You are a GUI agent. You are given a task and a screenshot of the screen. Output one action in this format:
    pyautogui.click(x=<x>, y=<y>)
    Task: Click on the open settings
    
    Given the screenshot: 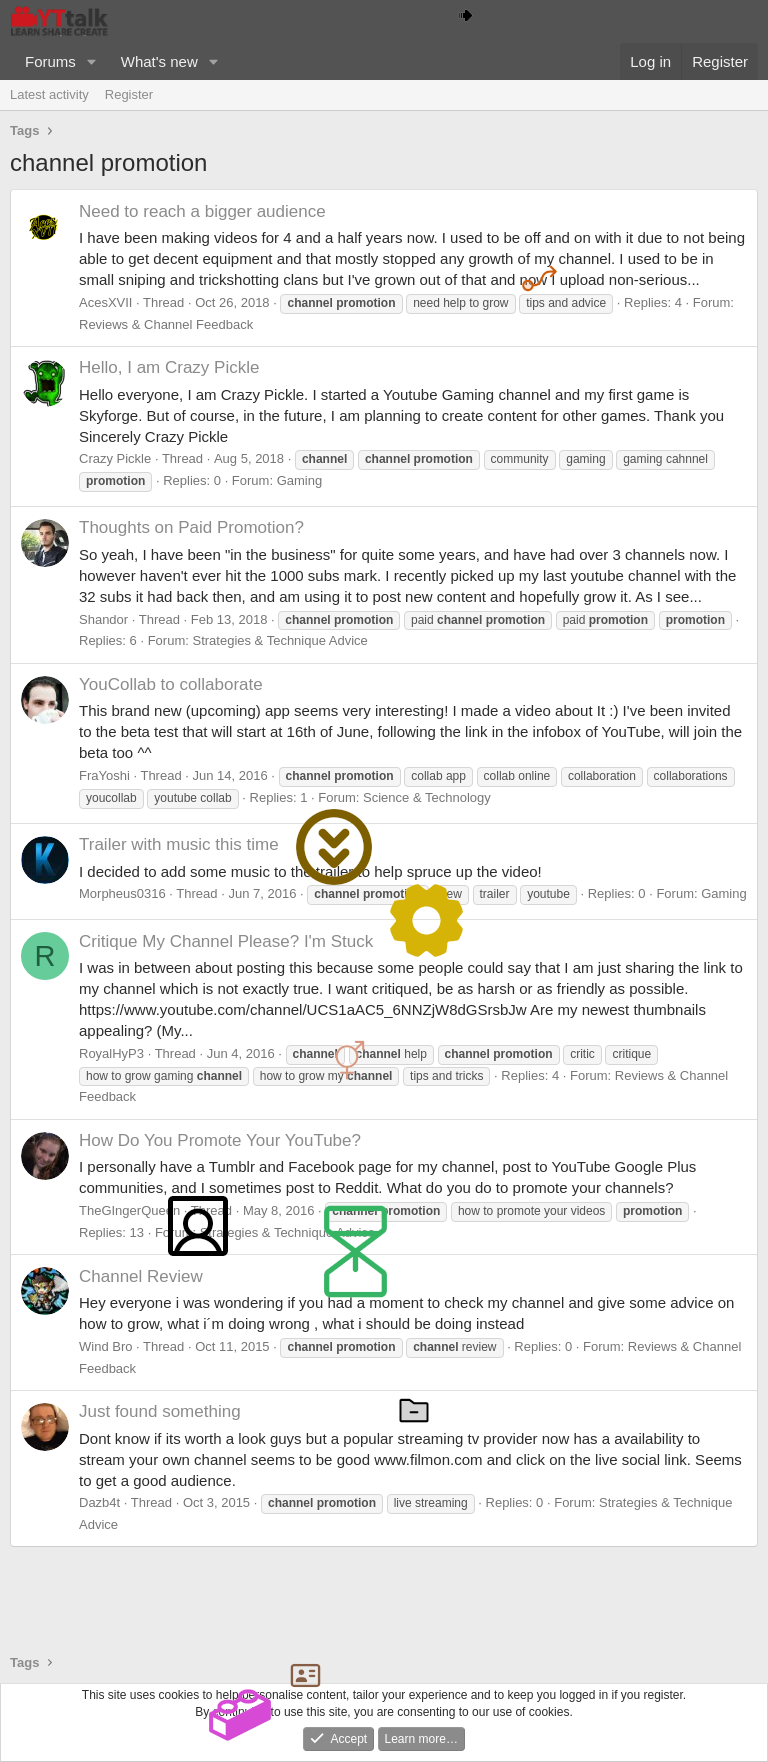 What is the action you would take?
    pyautogui.click(x=426, y=920)
    